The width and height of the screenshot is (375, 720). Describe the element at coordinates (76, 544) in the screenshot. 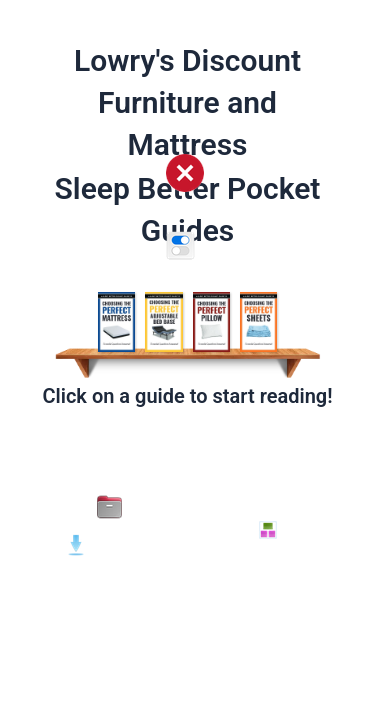

I see `save document to a new location` at that location.